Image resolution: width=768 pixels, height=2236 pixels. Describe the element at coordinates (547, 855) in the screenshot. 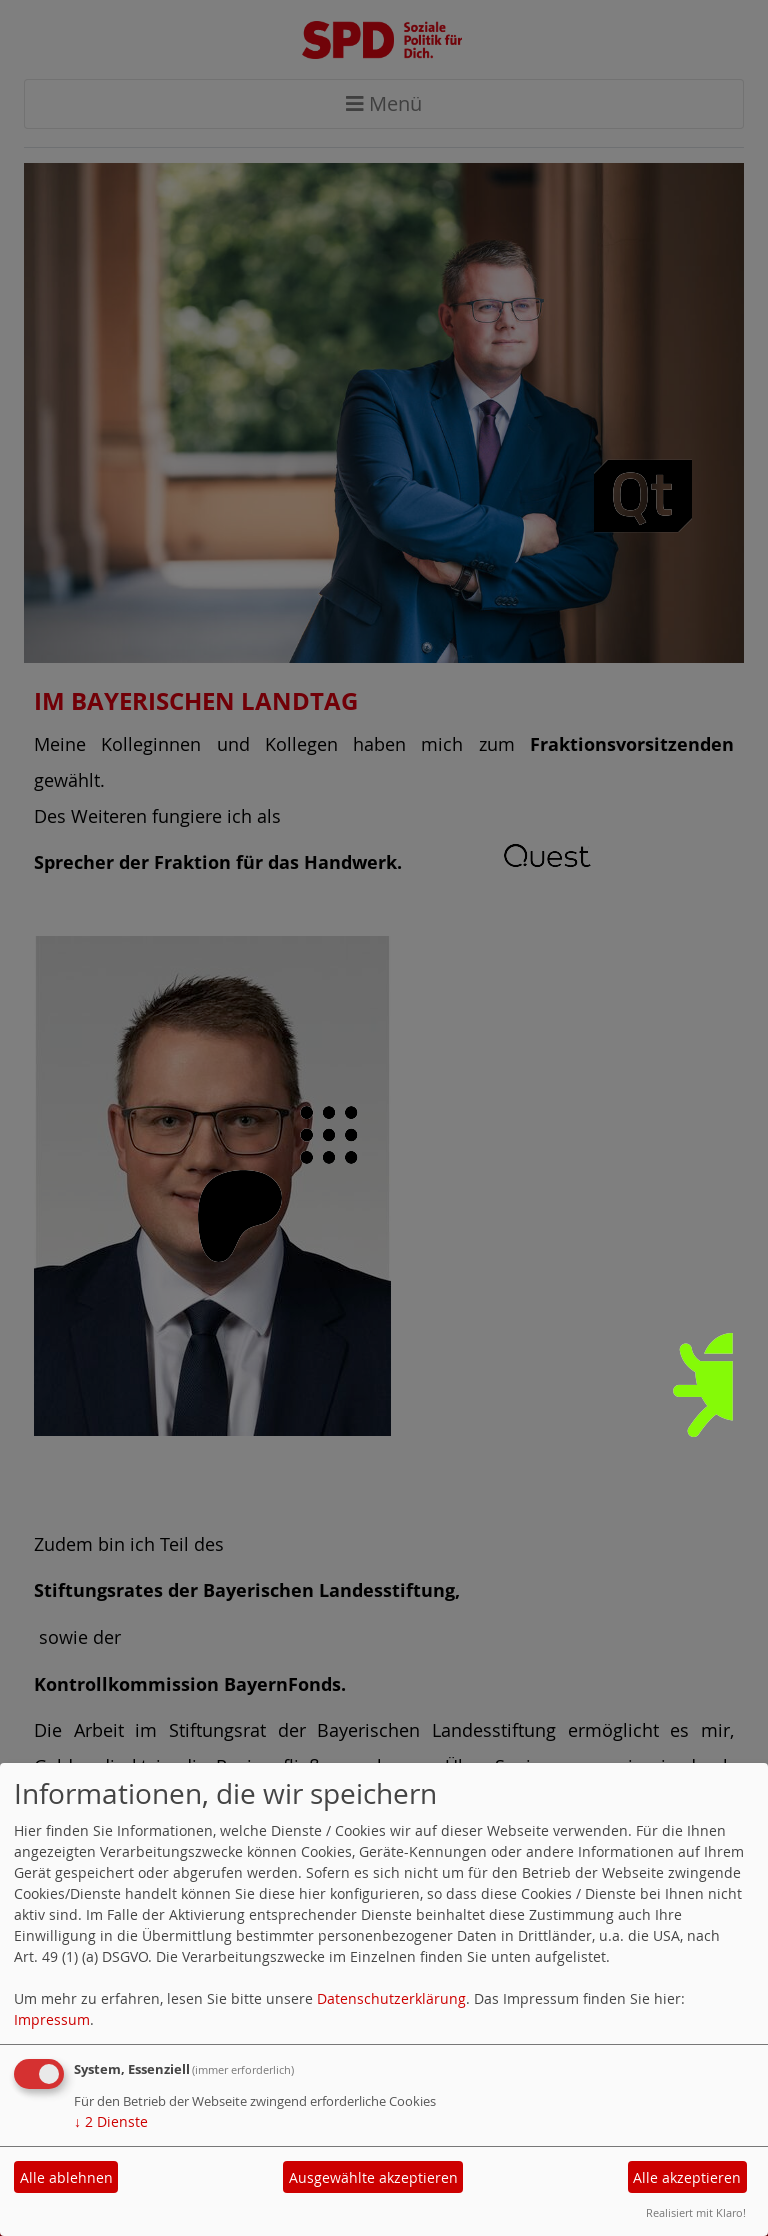

I see `Quest software or services branding` at that location.